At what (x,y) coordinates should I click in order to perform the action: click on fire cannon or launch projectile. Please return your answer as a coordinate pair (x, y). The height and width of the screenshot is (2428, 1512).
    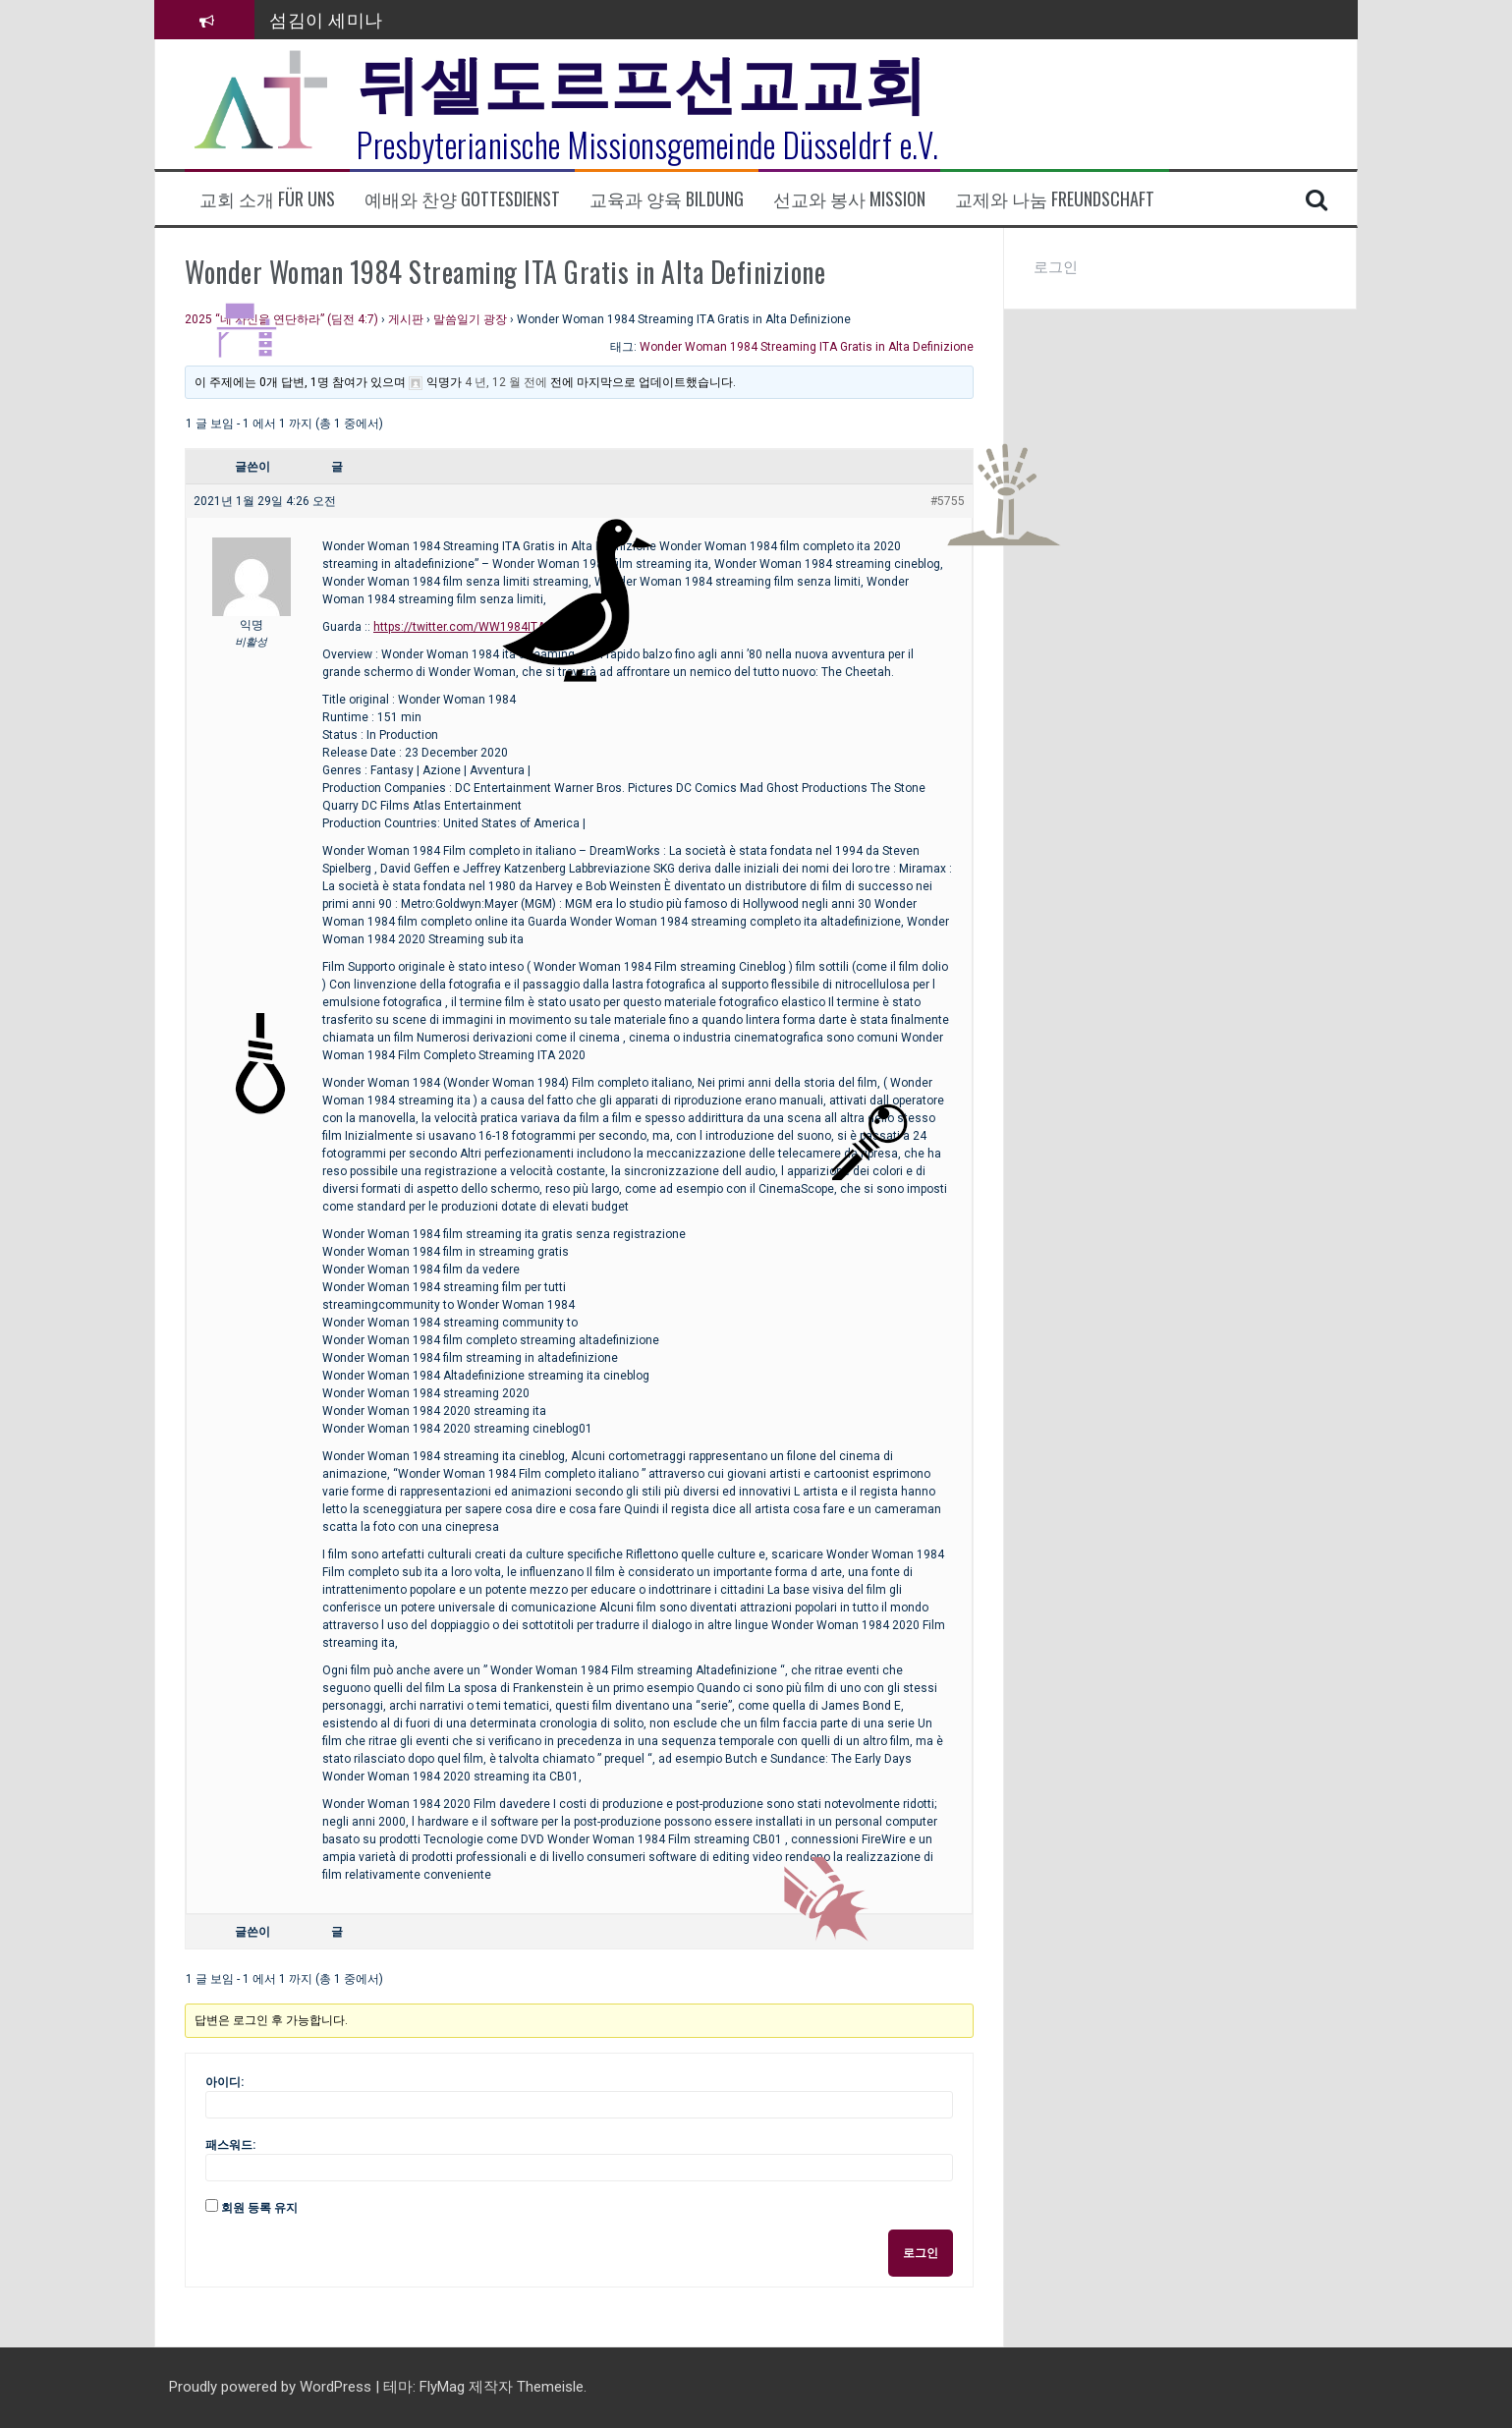
    Looking at the image, I should click on (825, 1899).